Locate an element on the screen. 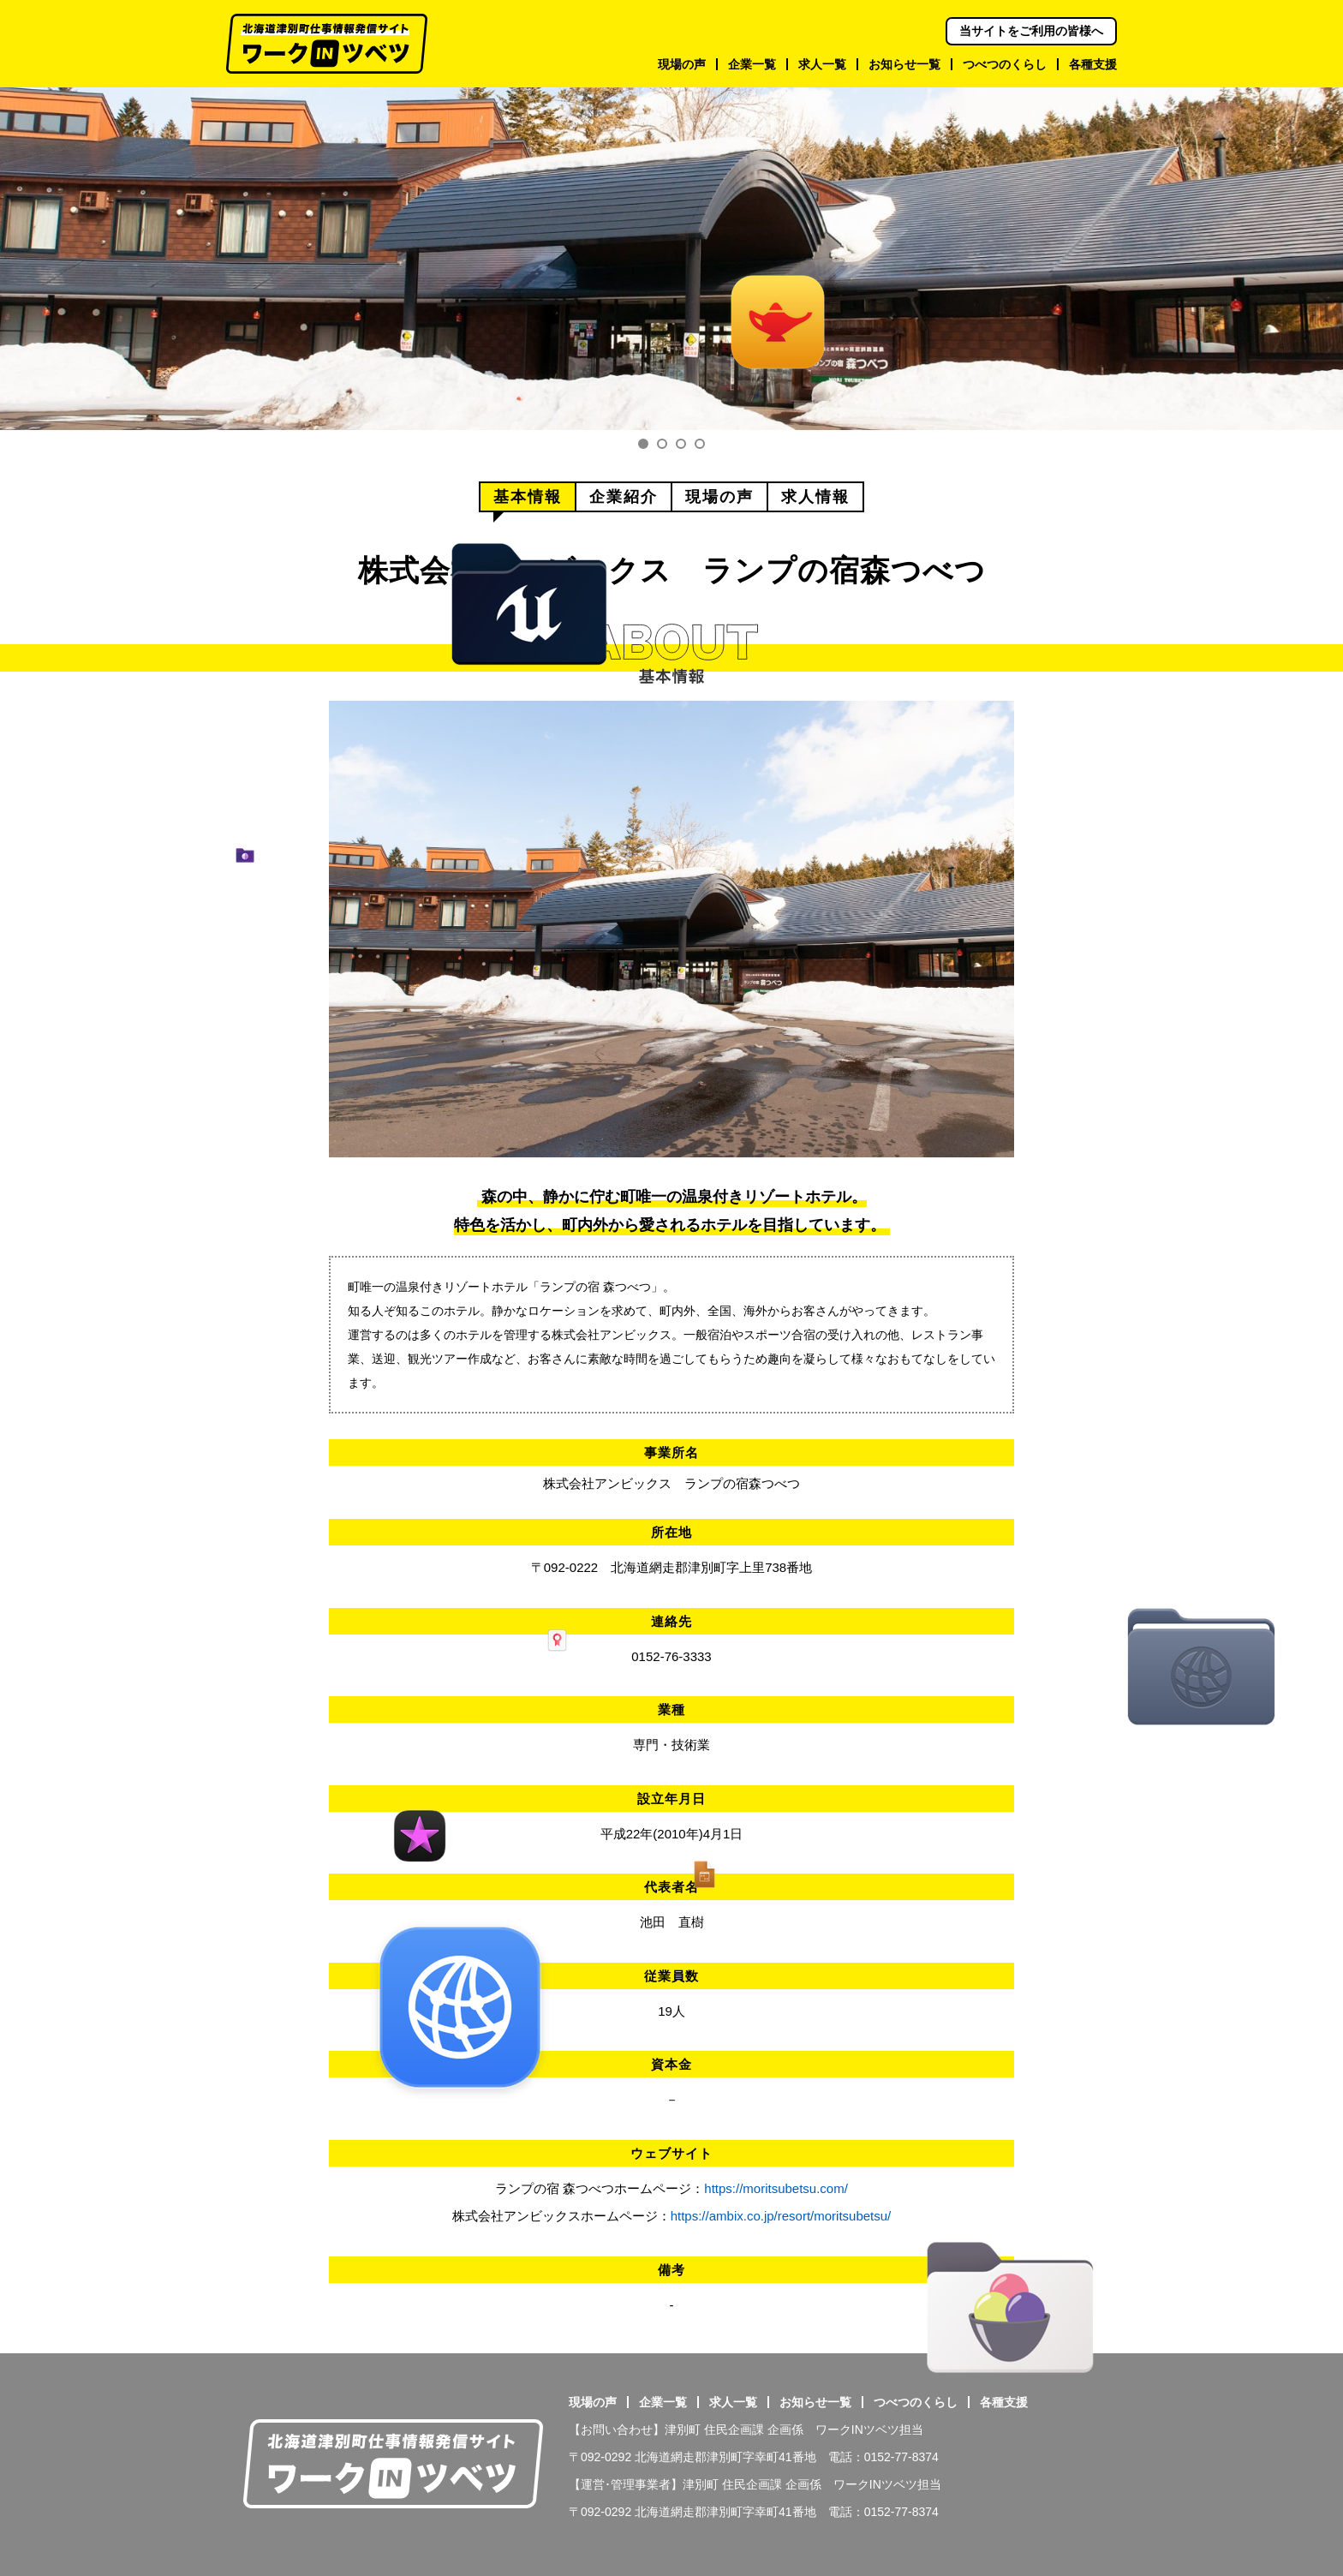  folder containing html or web-related files is located at coordinates (1201, 1666).